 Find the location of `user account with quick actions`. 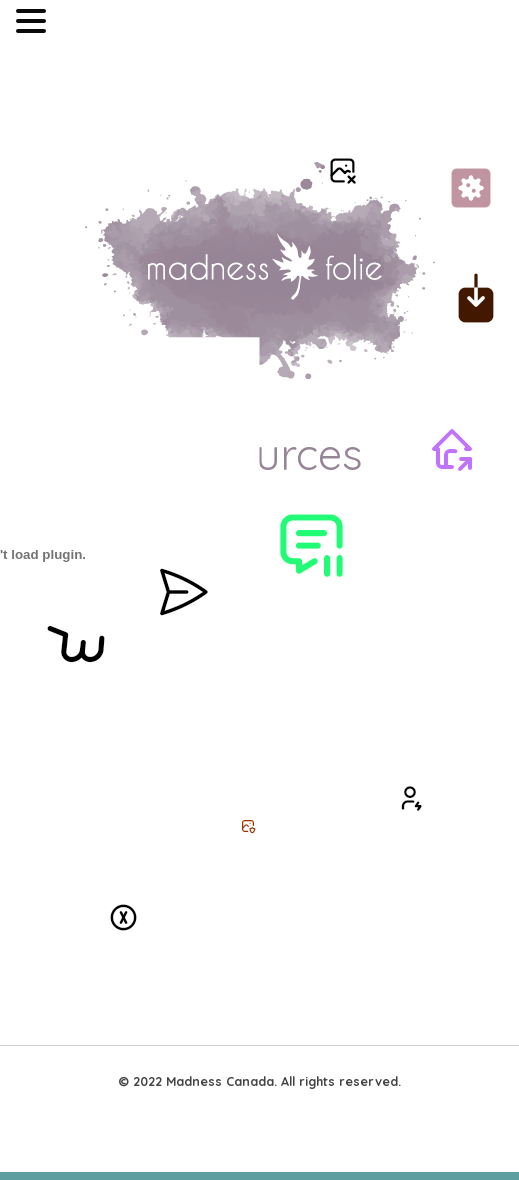

user account with quick actions is located at coordinates (410, 798).